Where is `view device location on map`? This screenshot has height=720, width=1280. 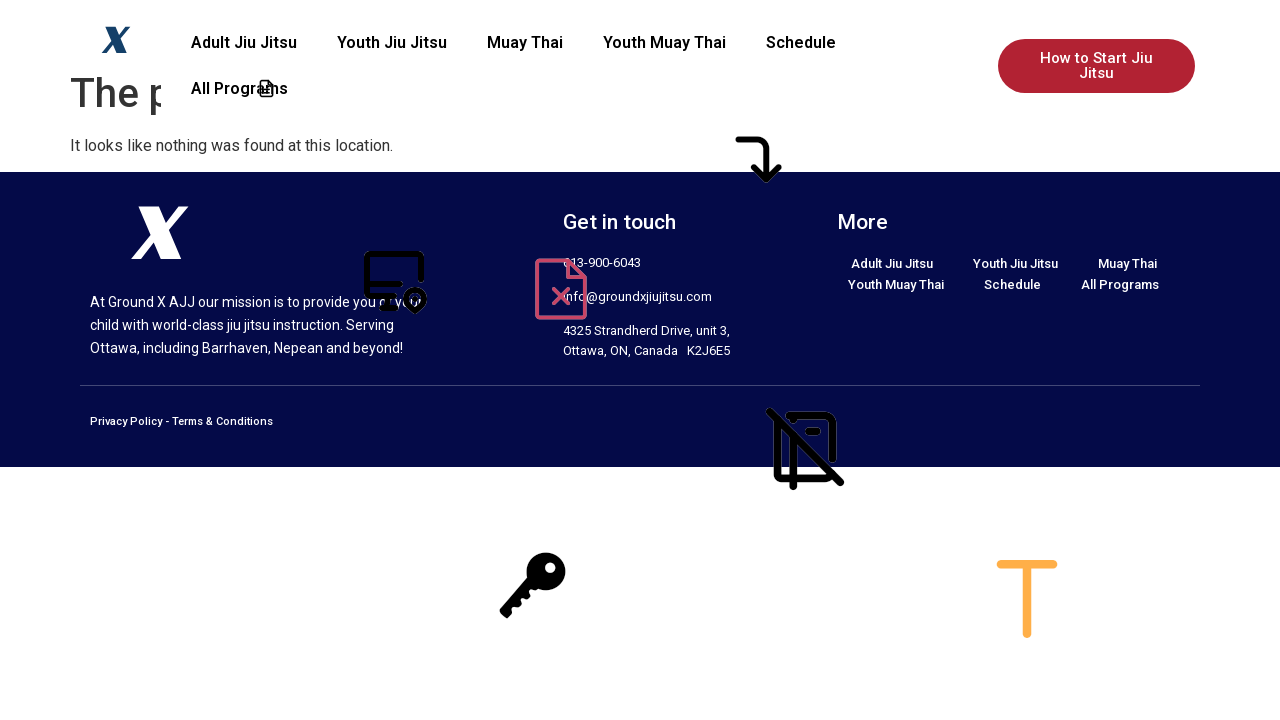 view device location on map is located at coordinates (394, 281).